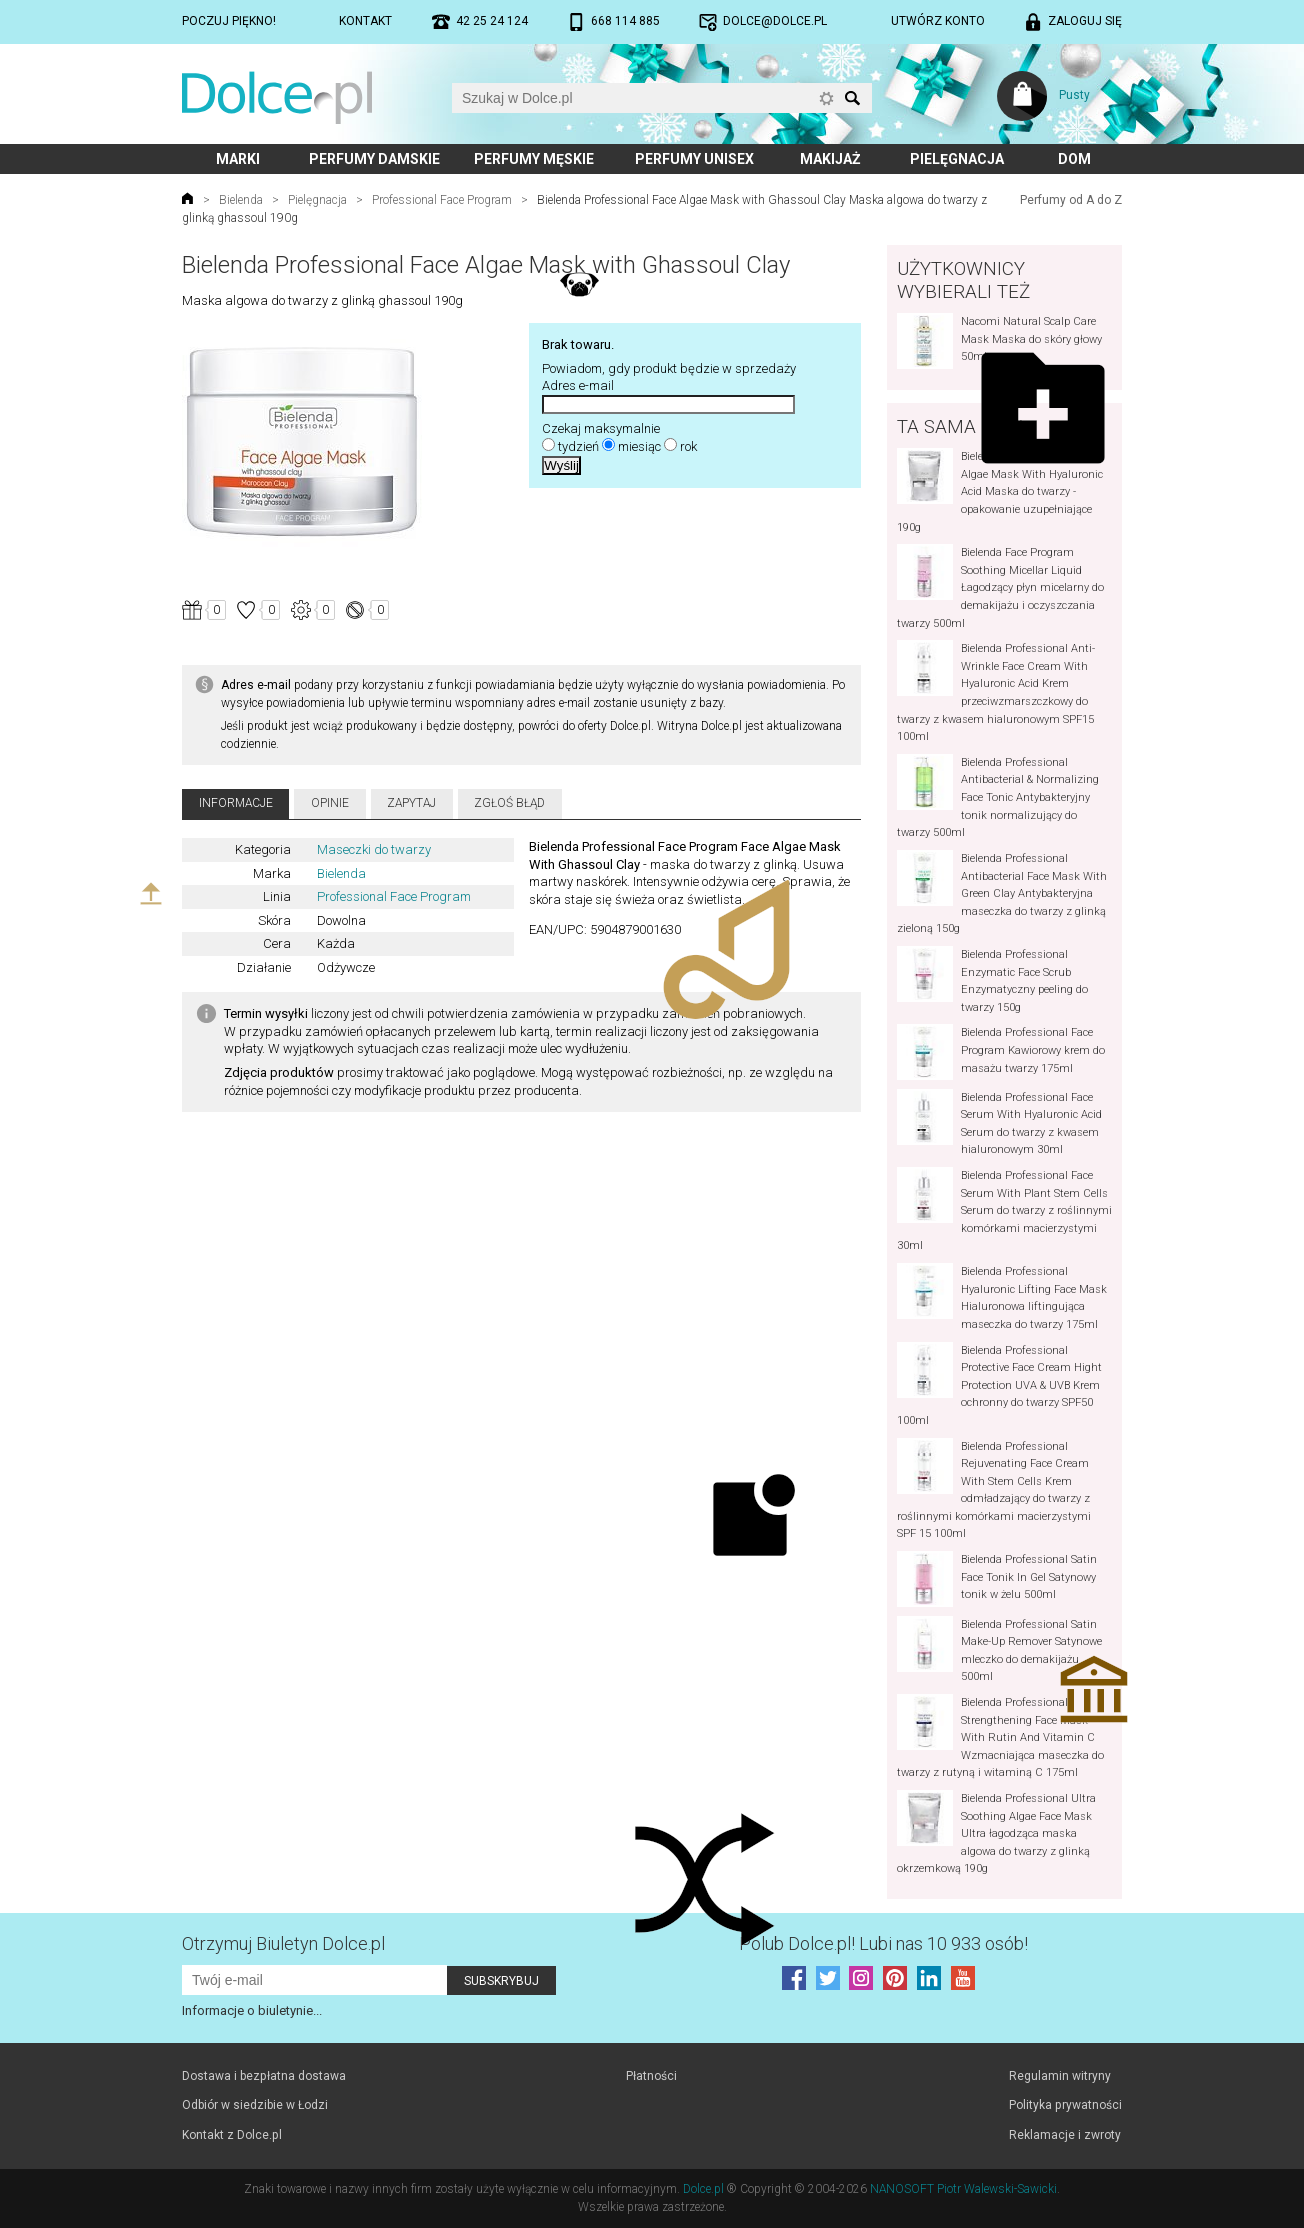  Describe the element at coordinates (1043, 408) in the screenshot. I see `create a new folder` at that location.